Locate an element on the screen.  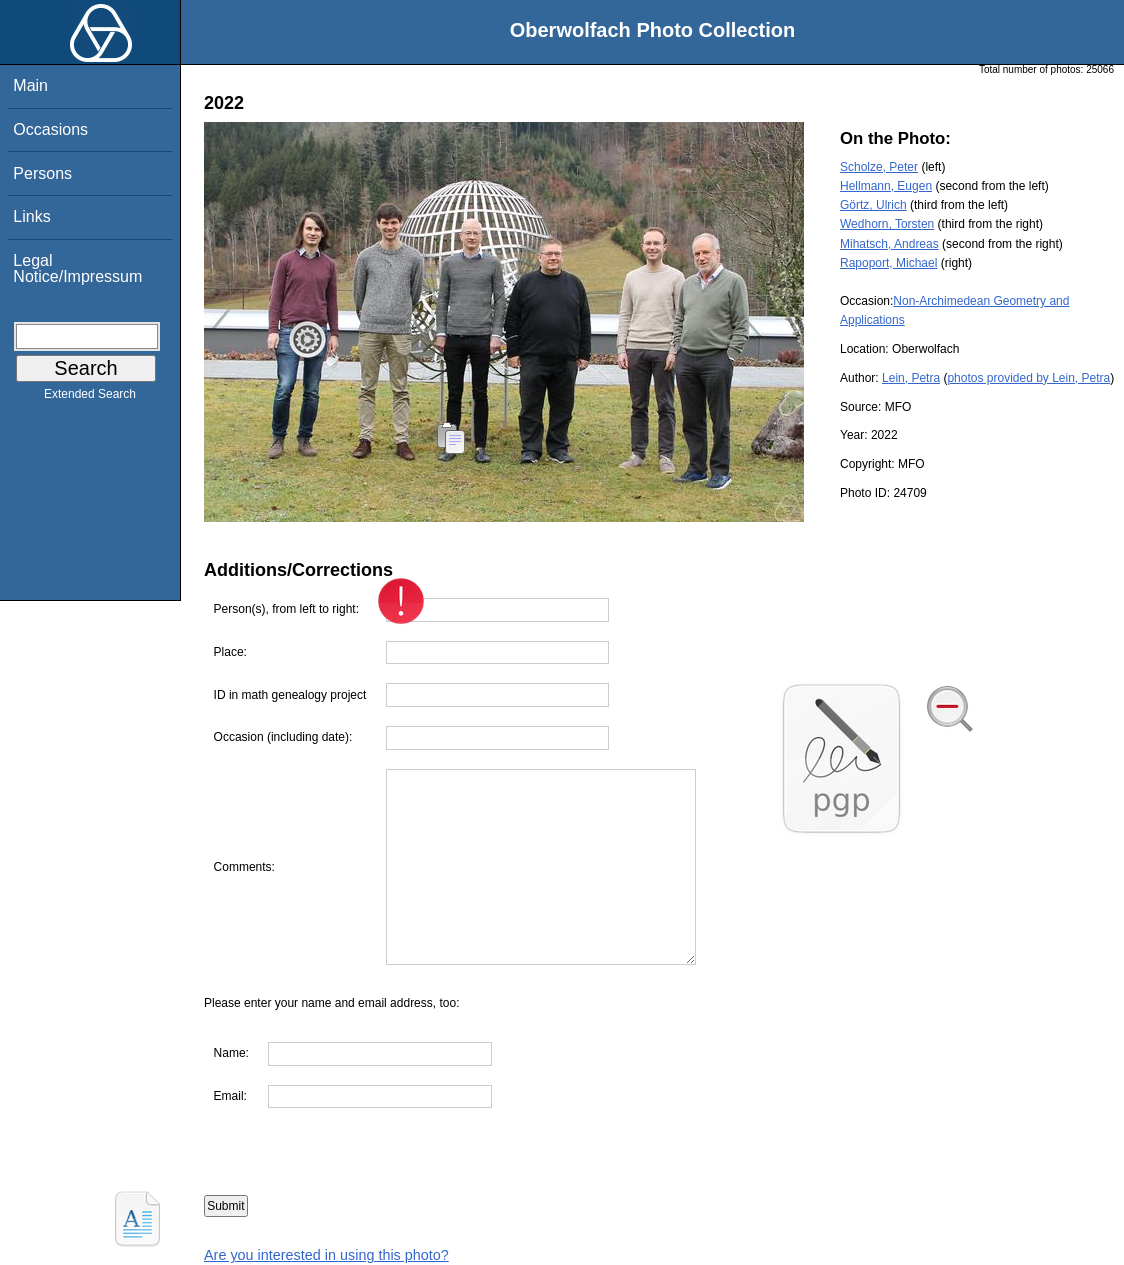
open a word processing document is located at coordinates (137, 1218).